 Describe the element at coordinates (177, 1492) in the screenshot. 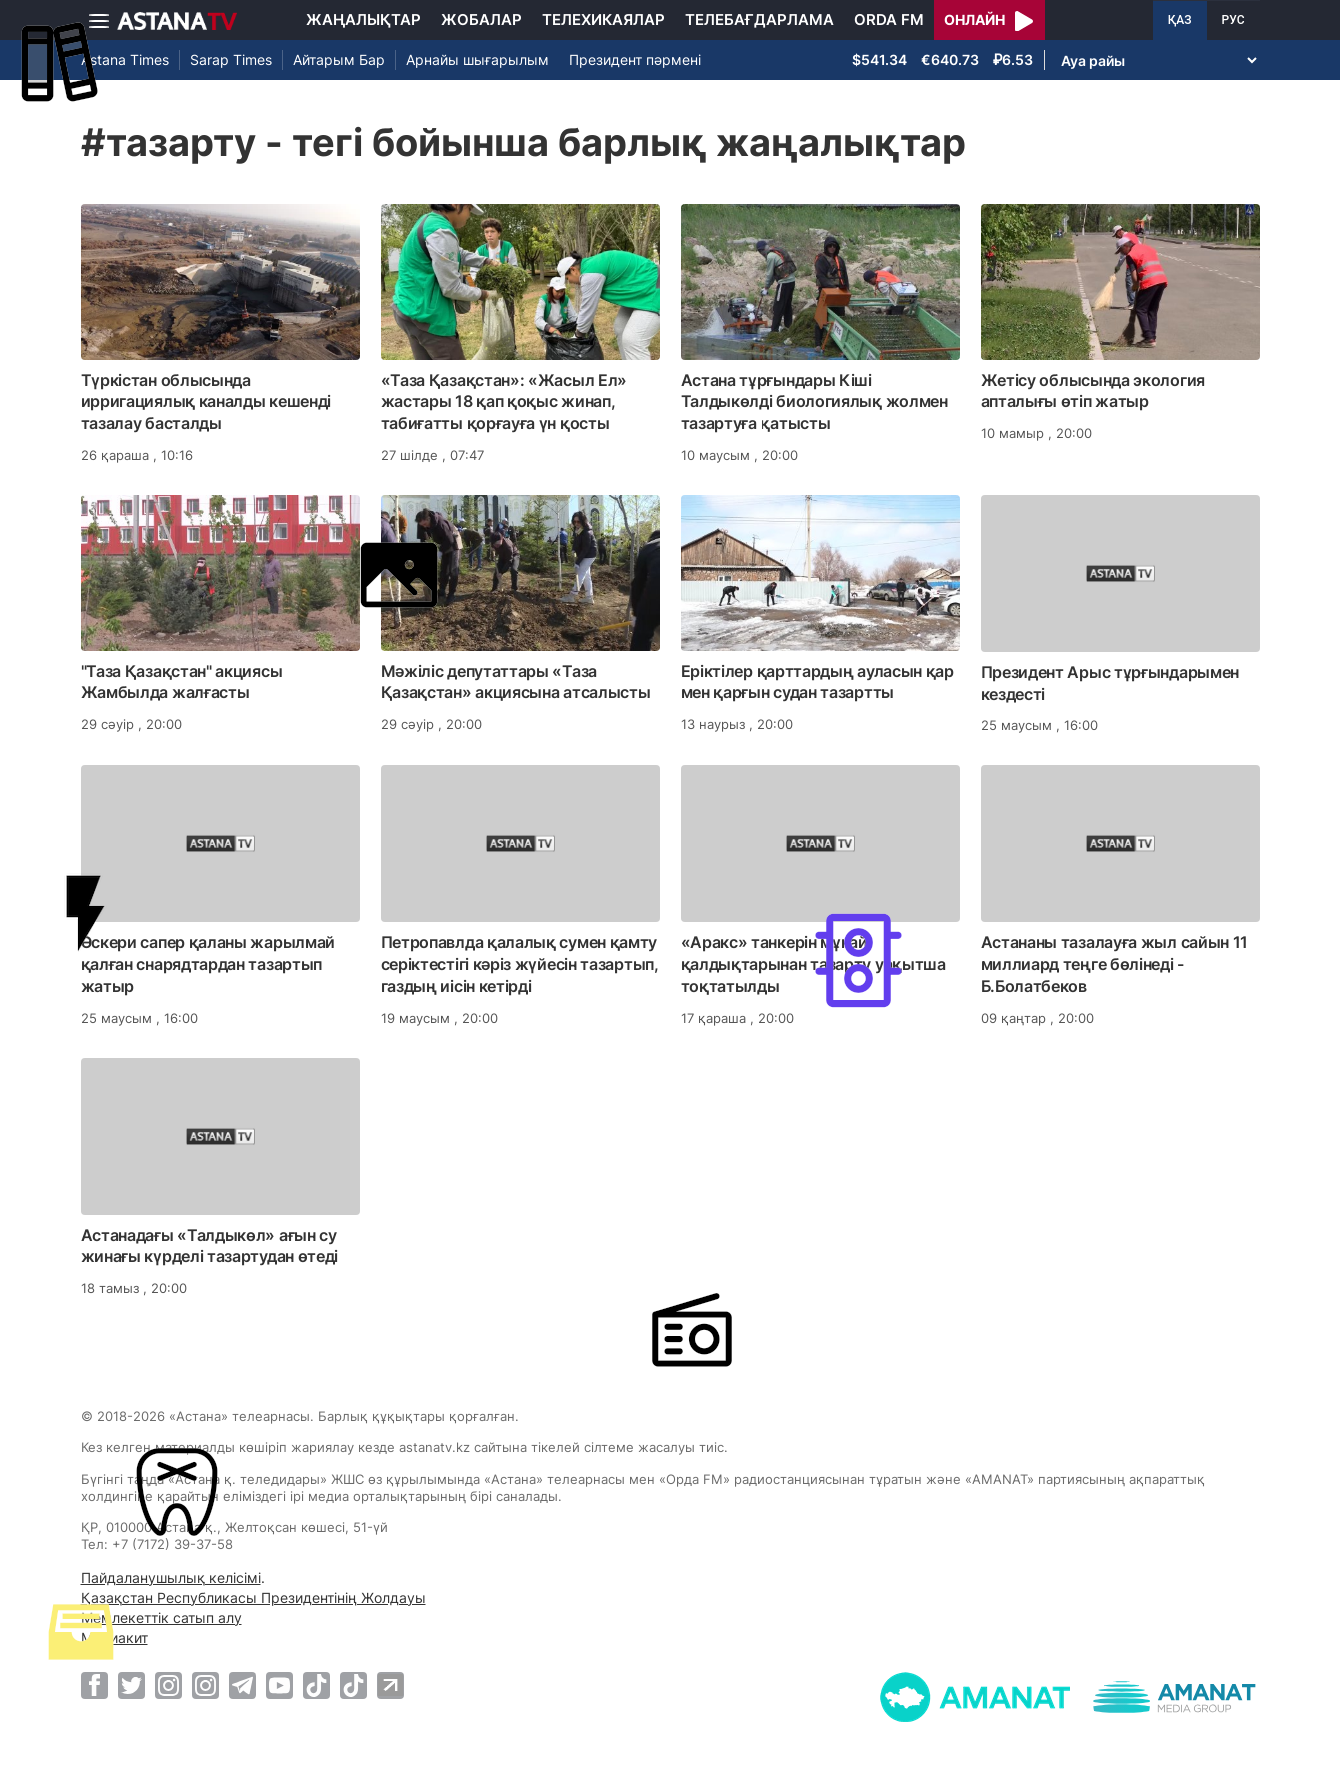

I see `access dental health information` at that location.